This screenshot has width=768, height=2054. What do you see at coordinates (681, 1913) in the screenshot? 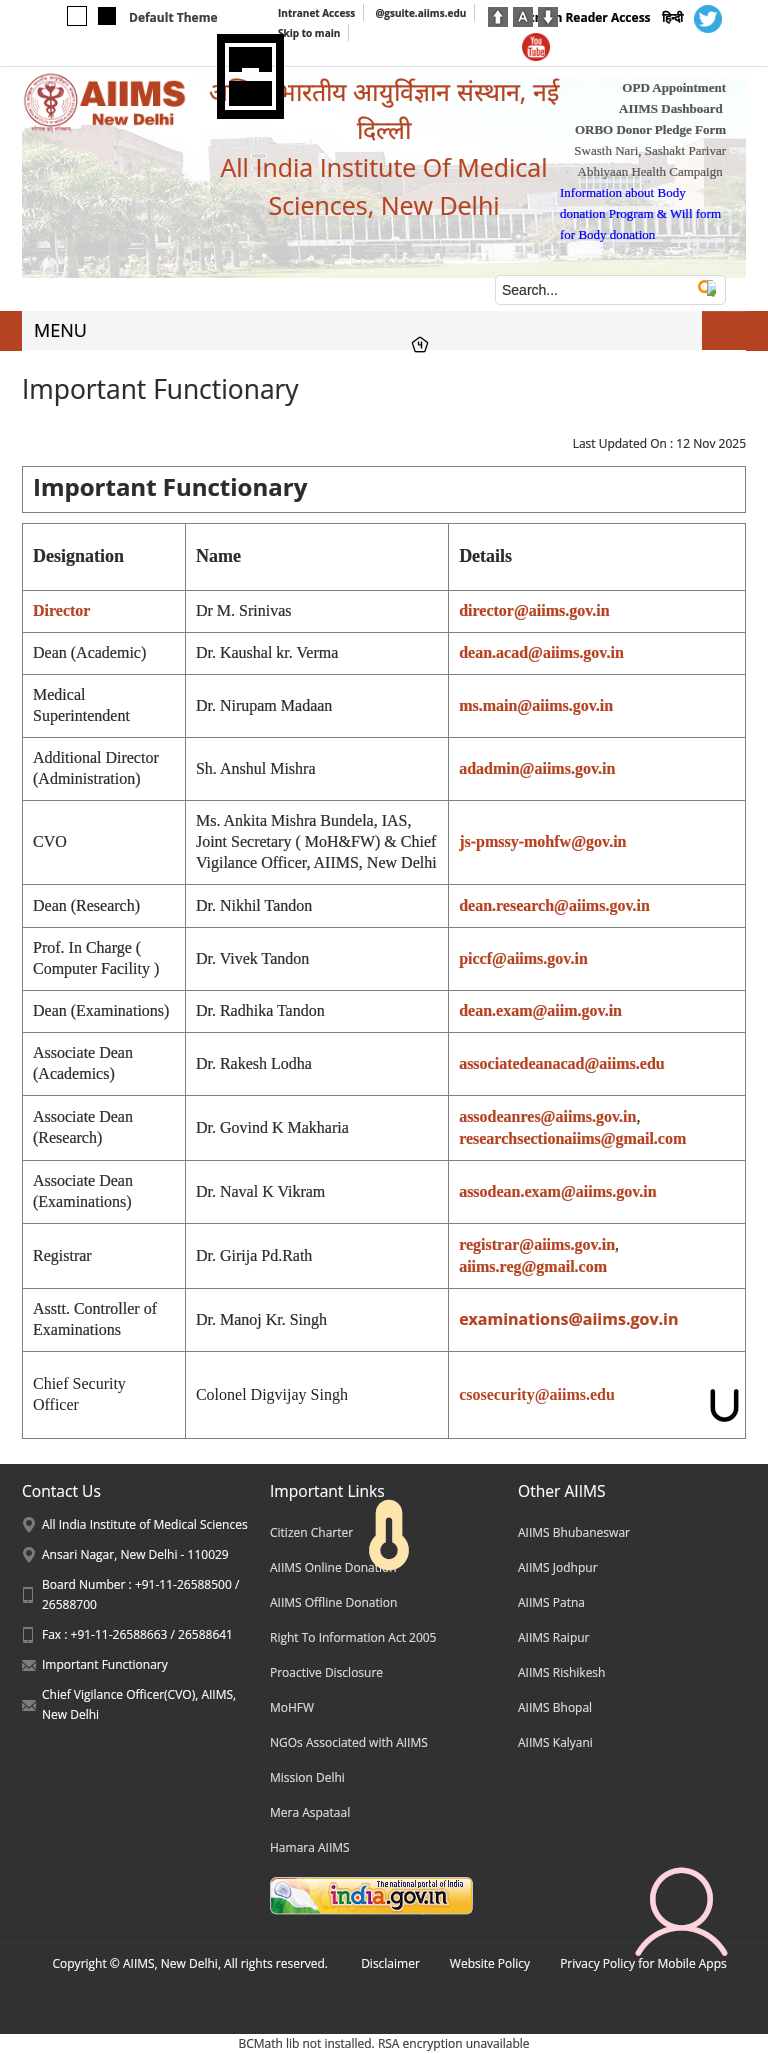
I see `view your profile` at bounding box center [681, 1913].